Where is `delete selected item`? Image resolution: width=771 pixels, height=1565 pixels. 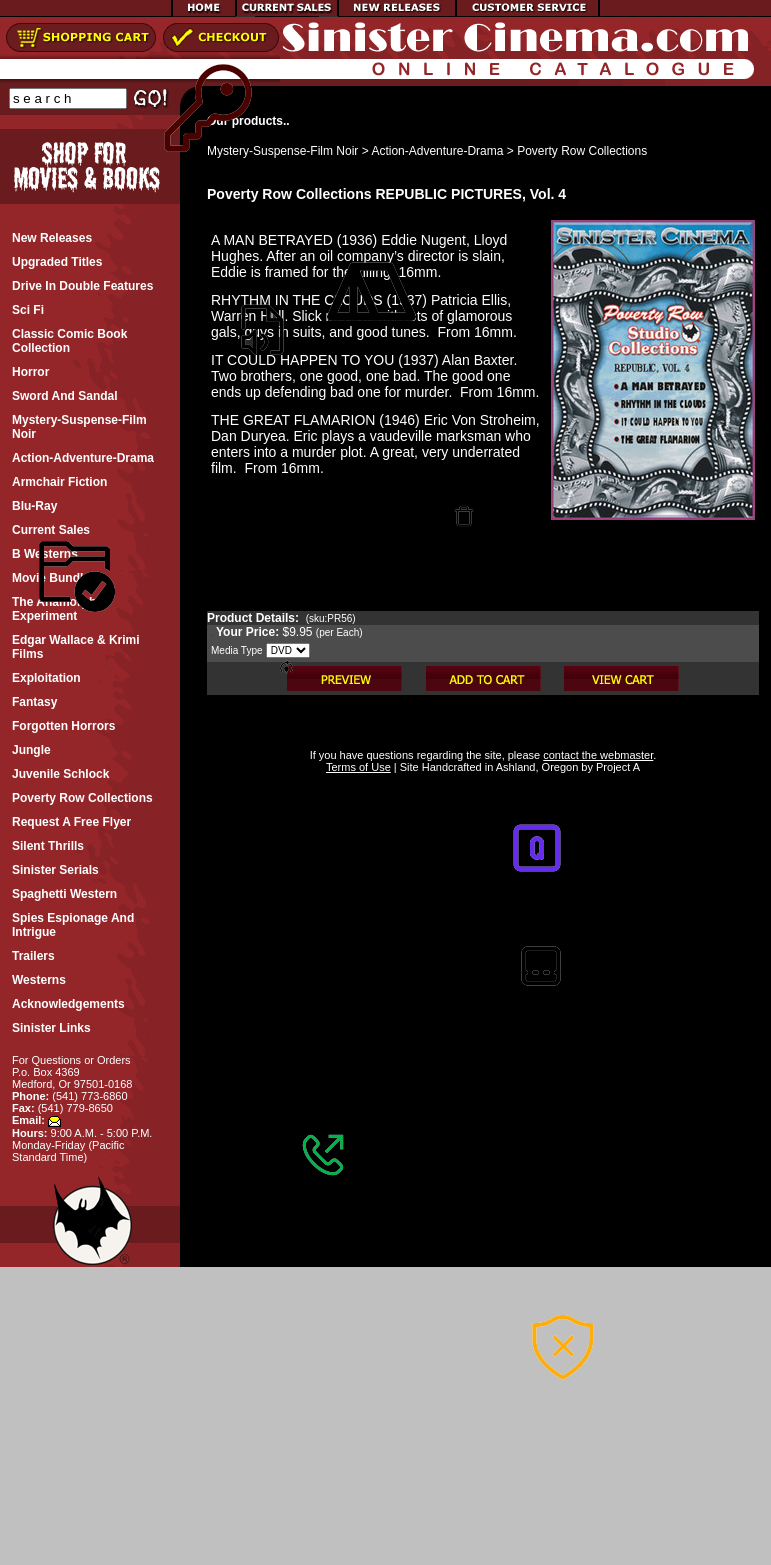 delete selected item is located at coordinates (464, 516).